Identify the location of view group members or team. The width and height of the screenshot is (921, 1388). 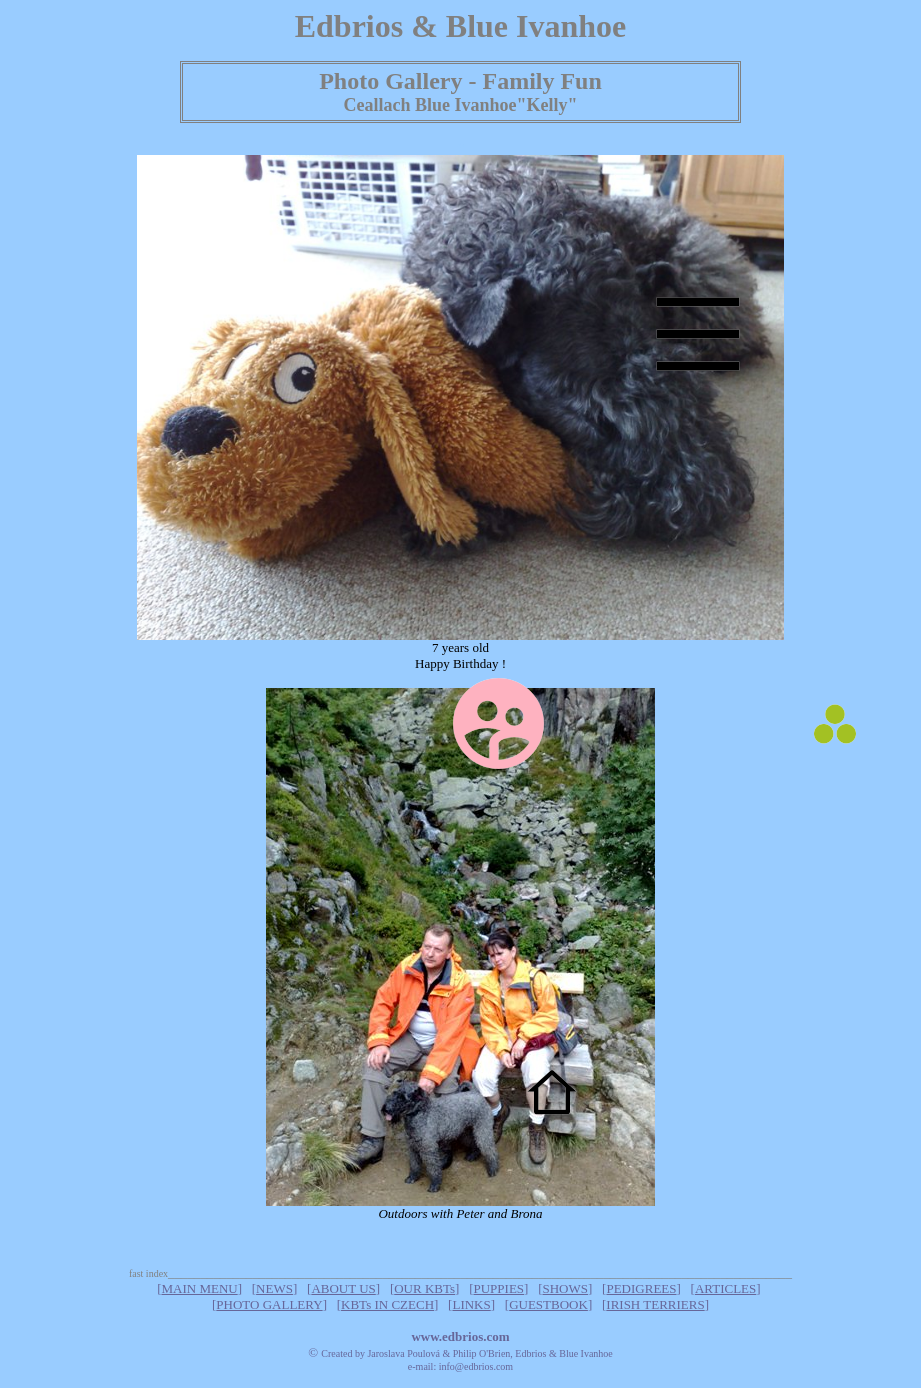
(498, 723).